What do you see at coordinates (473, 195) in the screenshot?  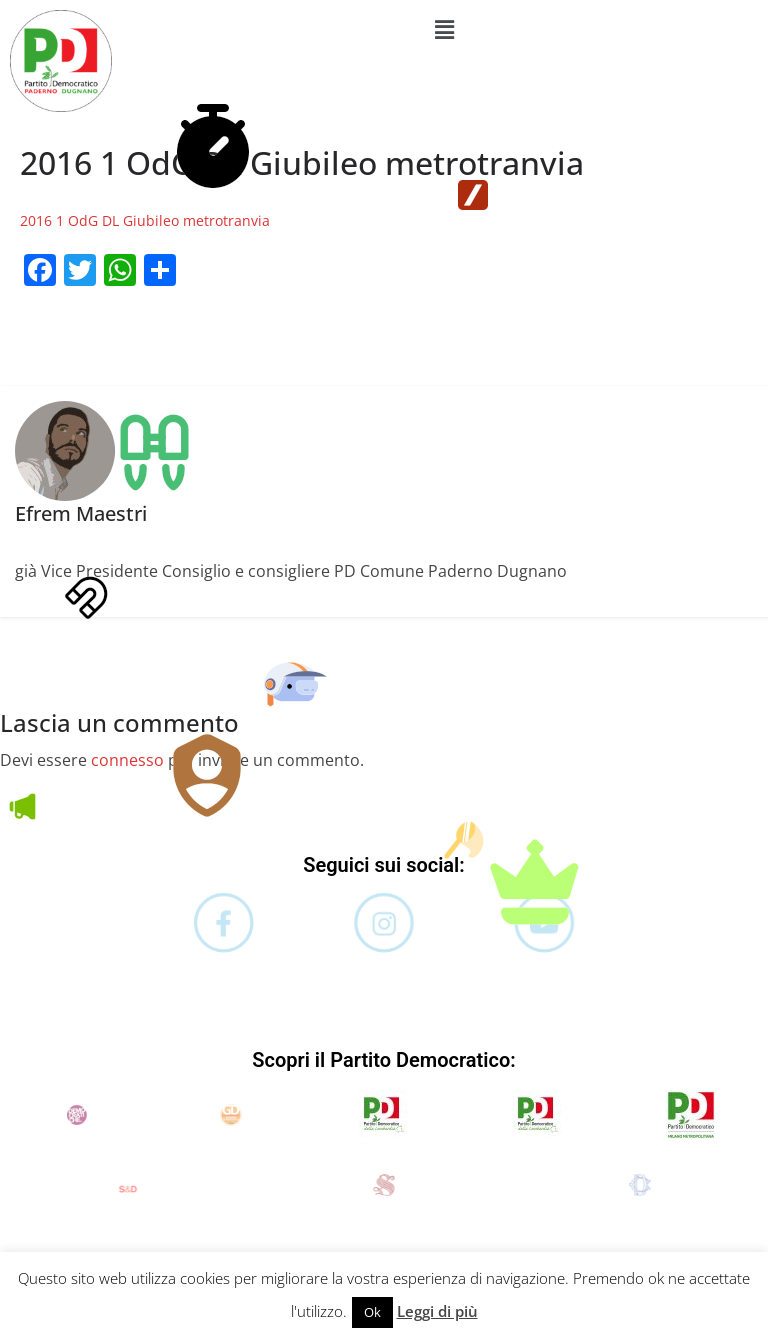 I see `access slash commands` at bounding box center [473, 195].